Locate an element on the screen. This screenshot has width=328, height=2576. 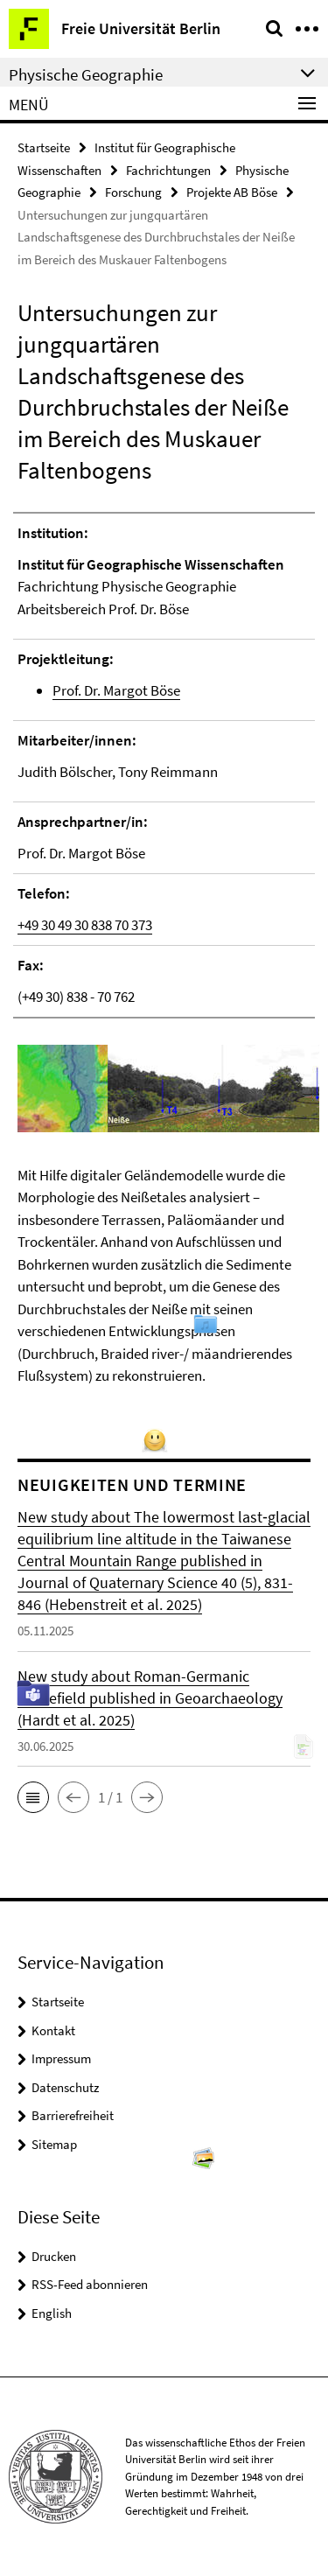
a COBOL source code file is located at coordinates (304, 1746).